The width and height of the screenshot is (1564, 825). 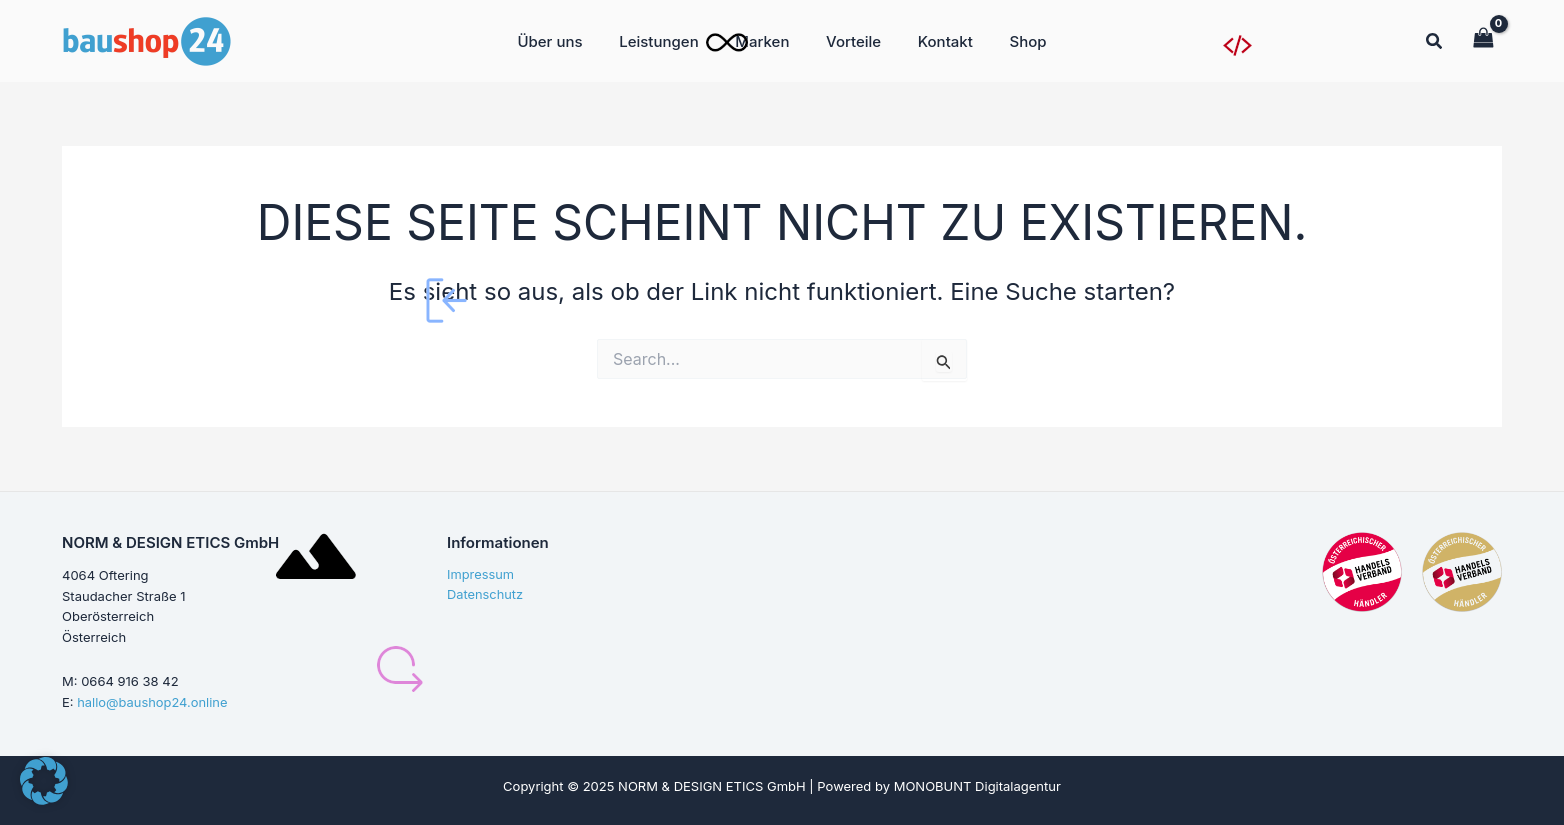 What do you see at coordinates (445, 300) in the screenshot?
I see `sign in to your account` at bounding box center [445, 300].